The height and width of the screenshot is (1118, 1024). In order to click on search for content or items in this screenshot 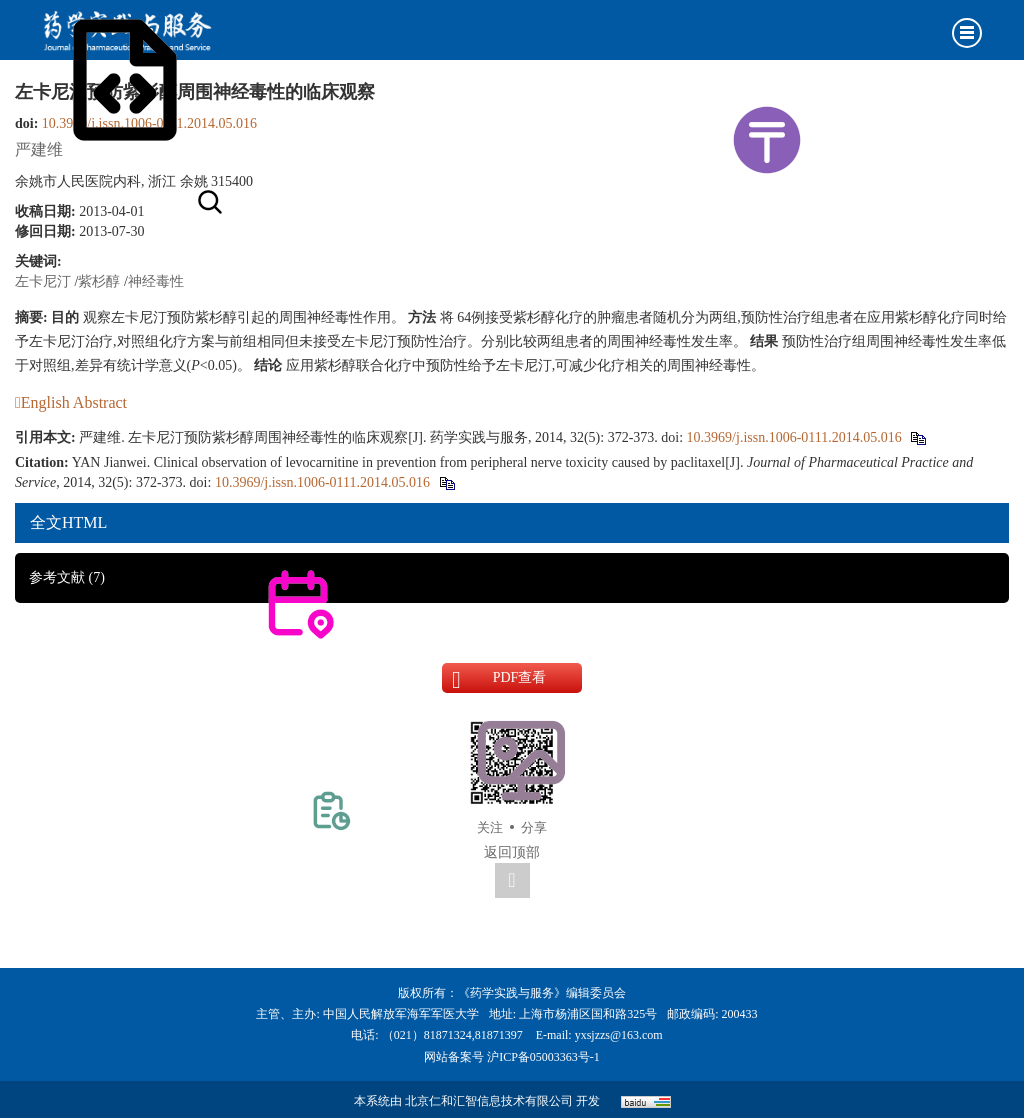, I will do `click(210, 202)`.